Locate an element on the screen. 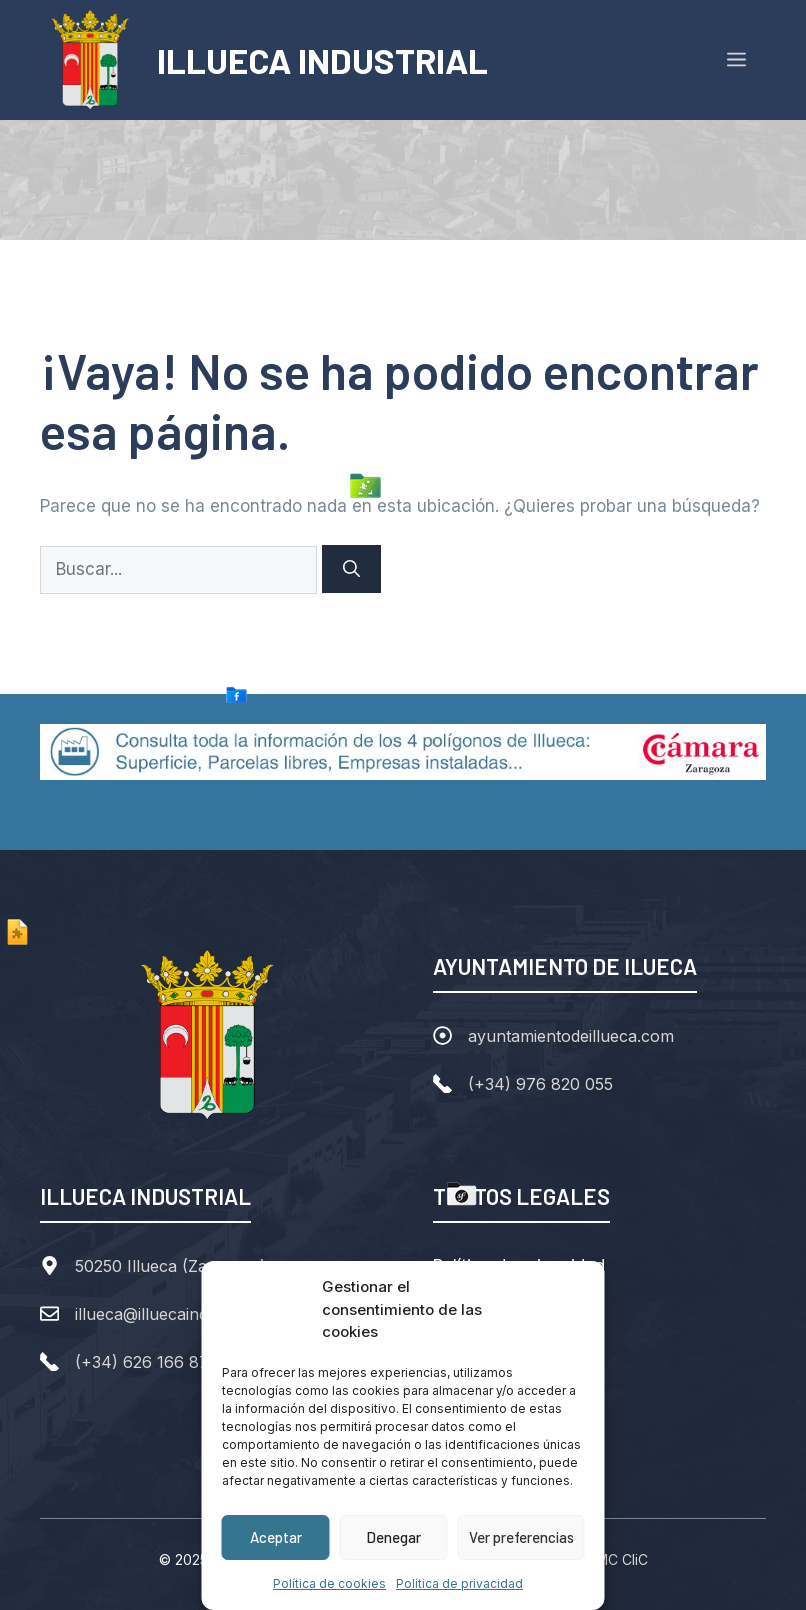  open symfony project folder is located at coordinates (461, 1194).